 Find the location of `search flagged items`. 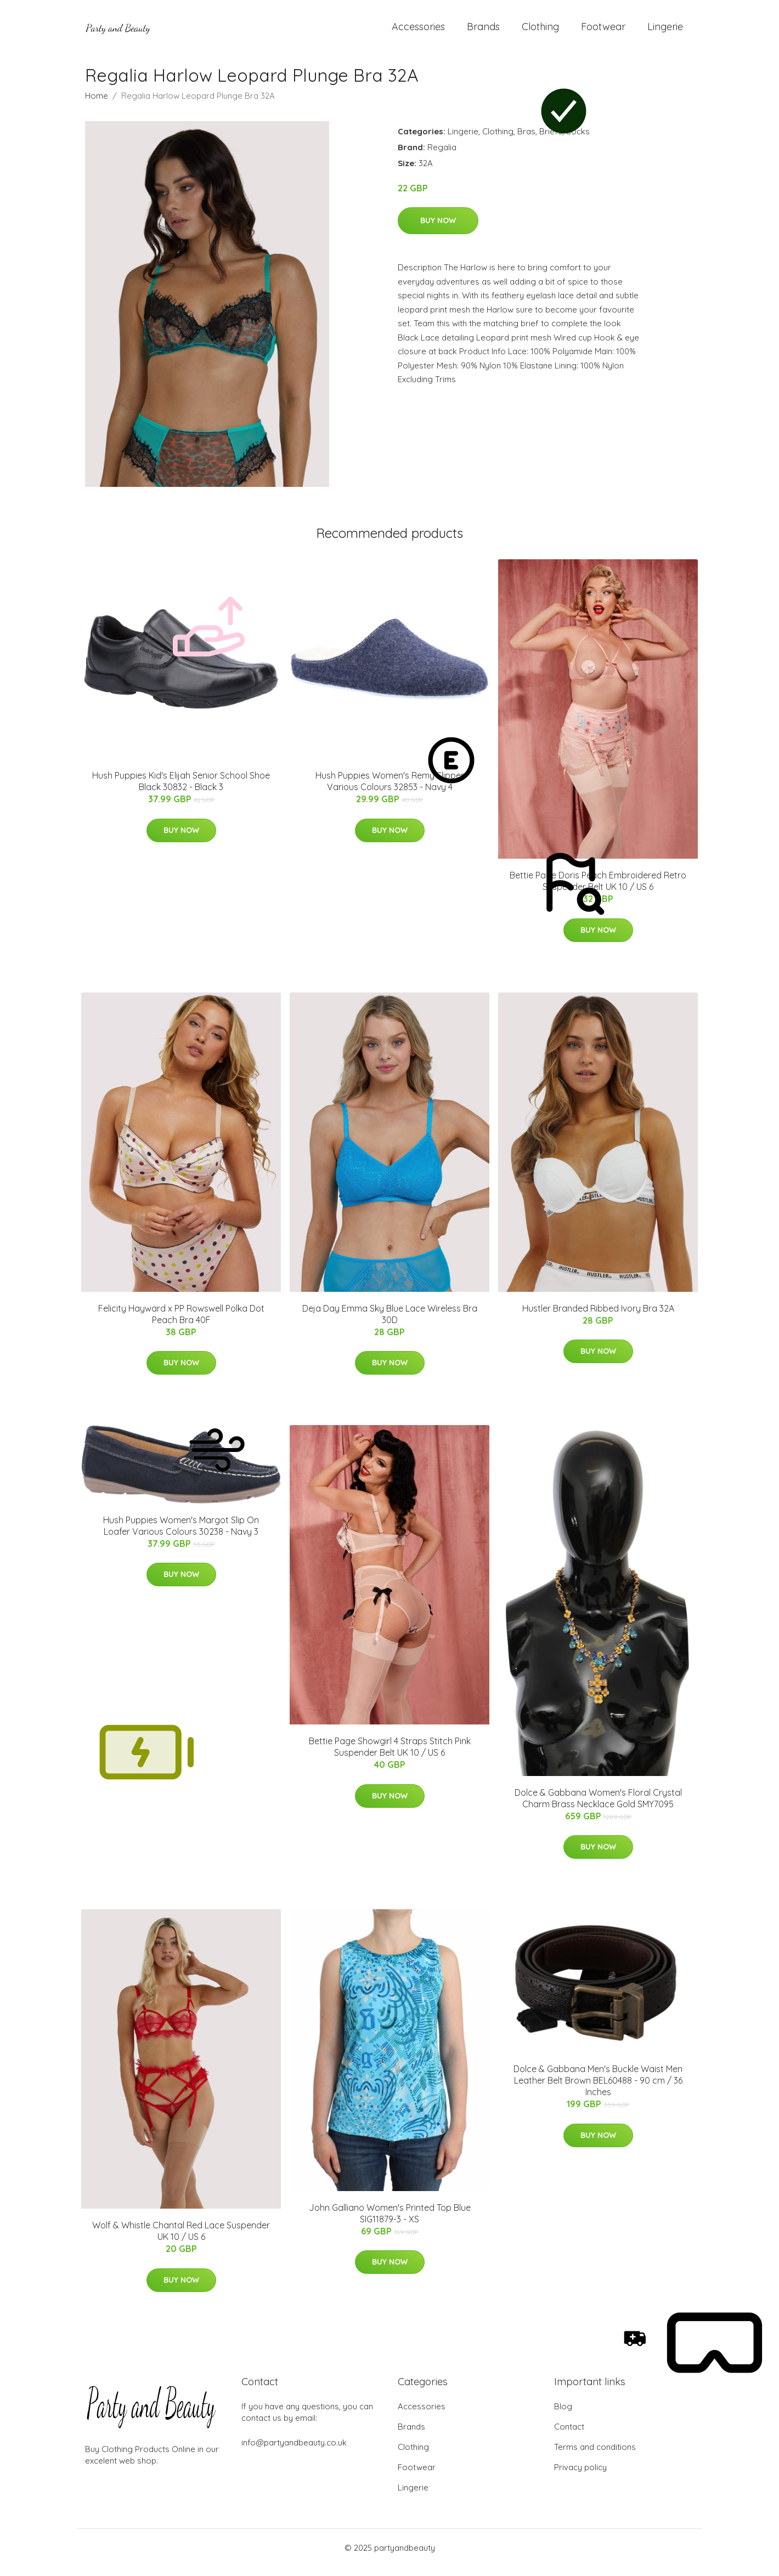

search flagged items is located at coordinates (571, 881).